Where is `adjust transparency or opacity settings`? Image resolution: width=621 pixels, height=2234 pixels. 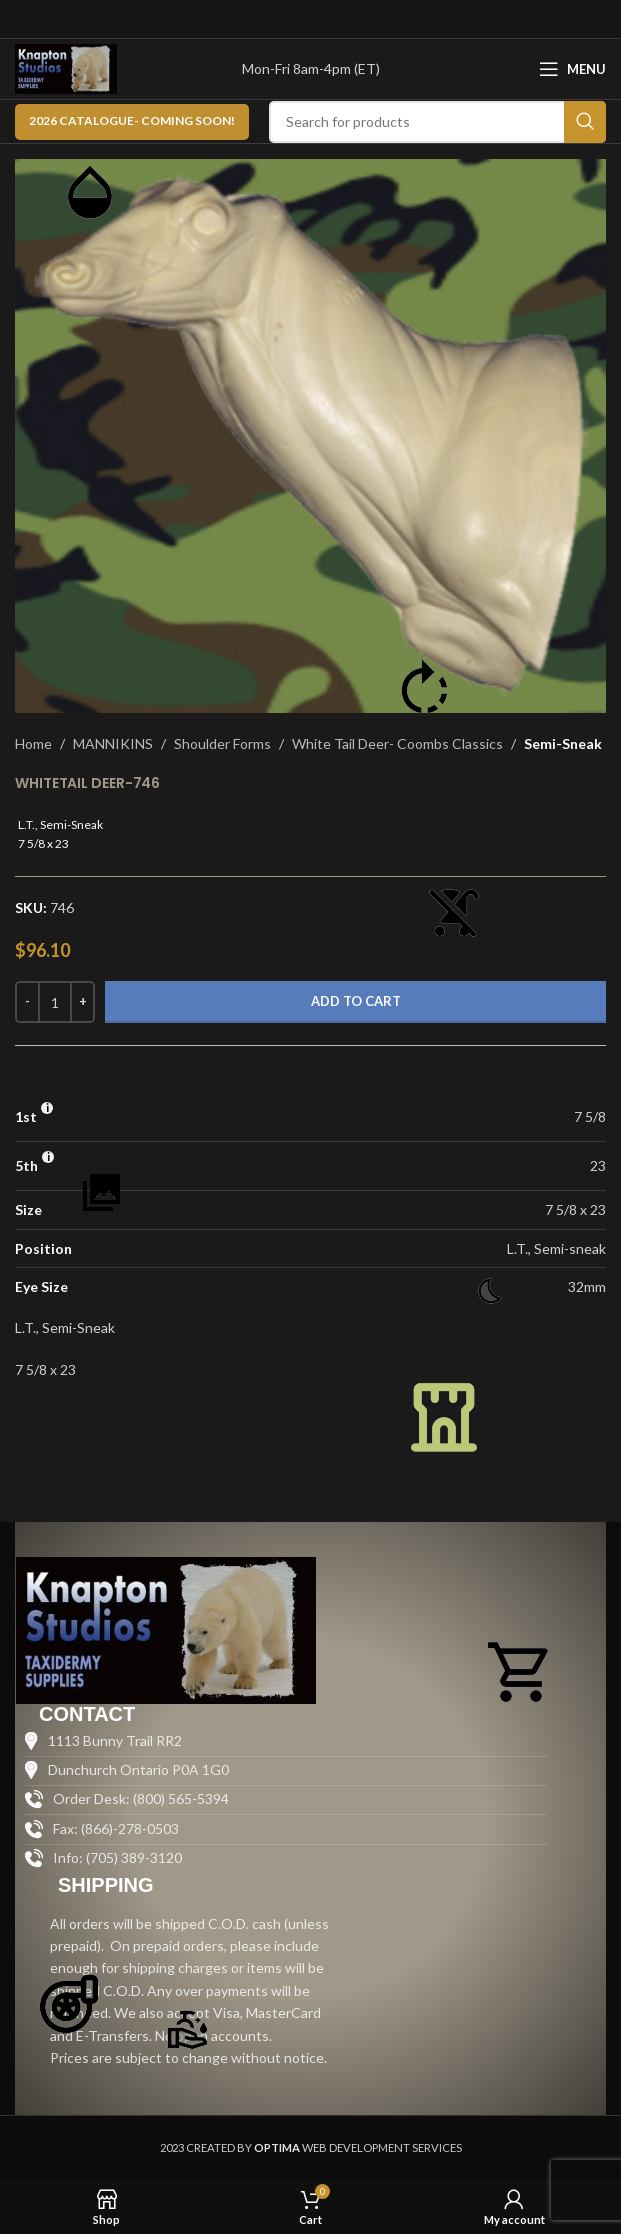
adjust transparency or opacity settings is located at coordinates (90, 192).